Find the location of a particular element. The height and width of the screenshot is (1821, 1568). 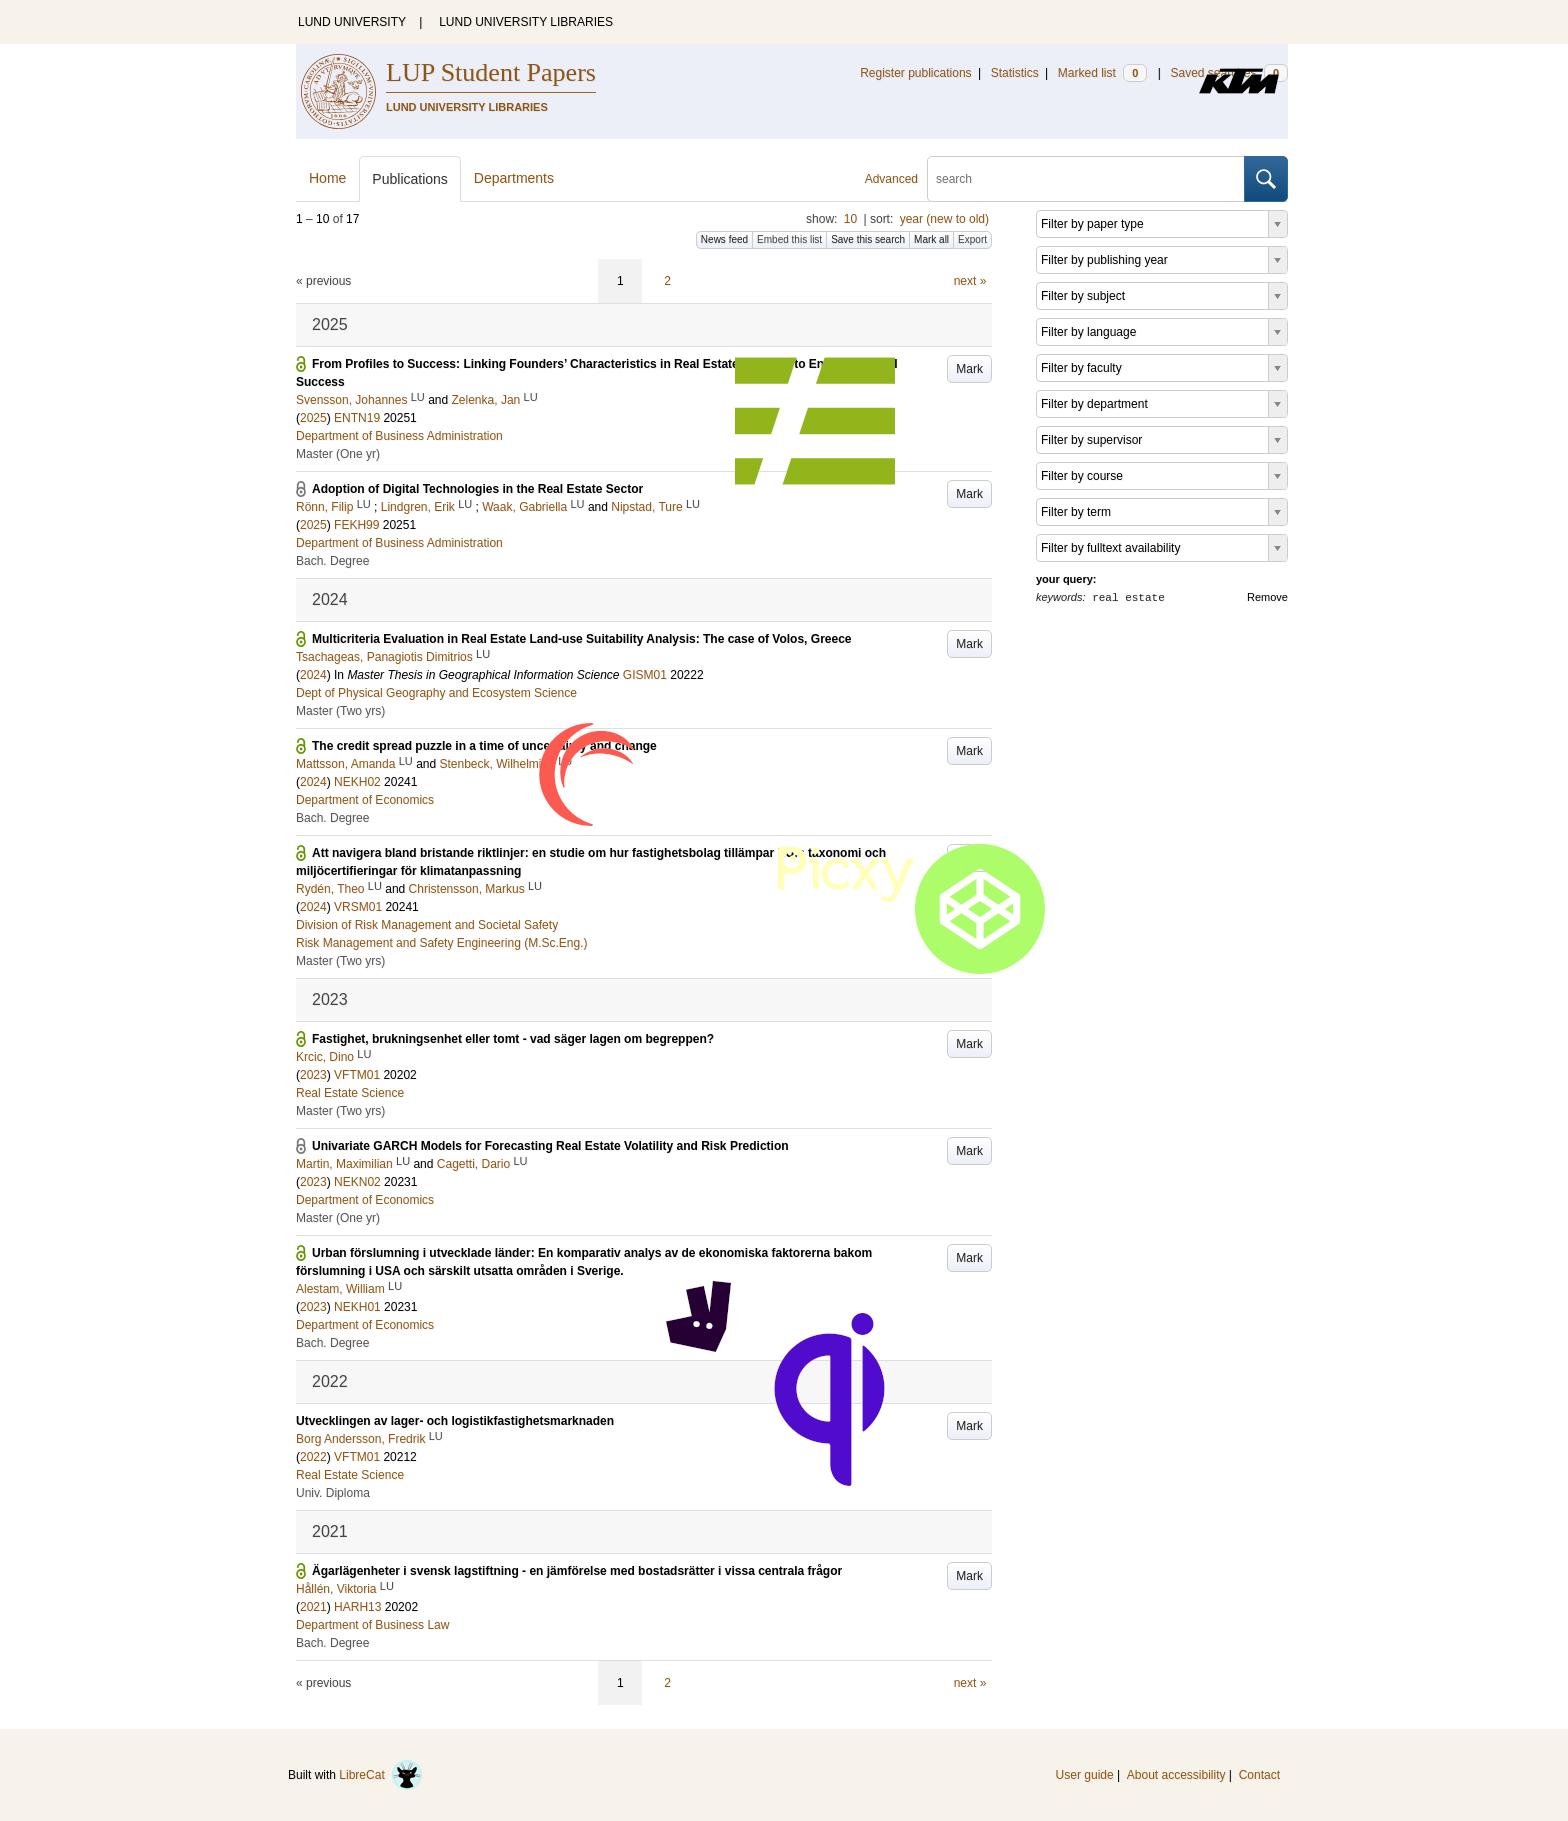

KTM brand logo is located at coordinates (1239, 81).